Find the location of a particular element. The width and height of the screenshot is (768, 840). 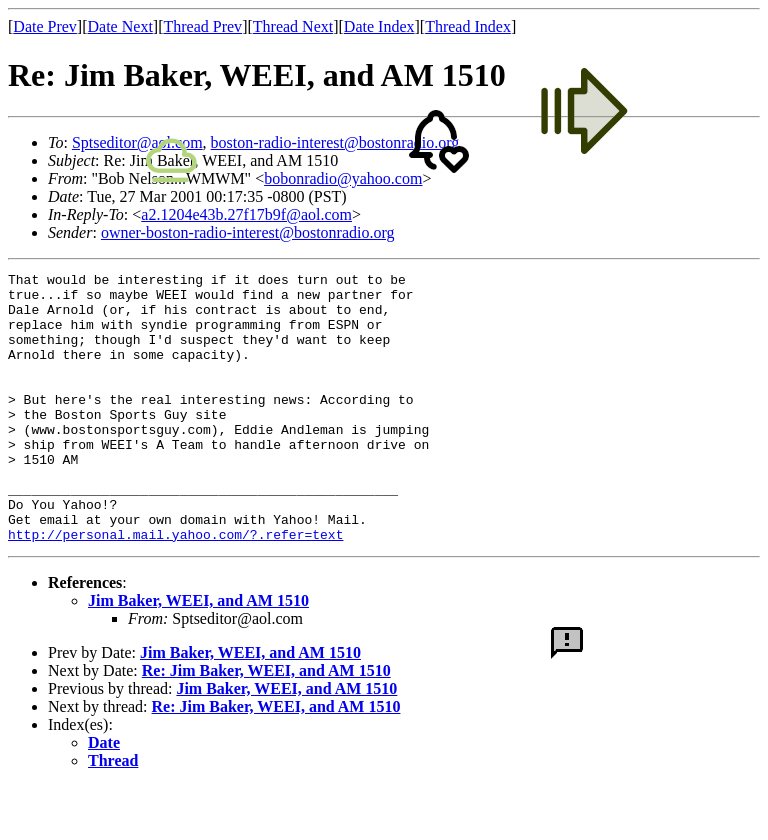

indicates foggy weather conditions is located at coordinates (170, 161).